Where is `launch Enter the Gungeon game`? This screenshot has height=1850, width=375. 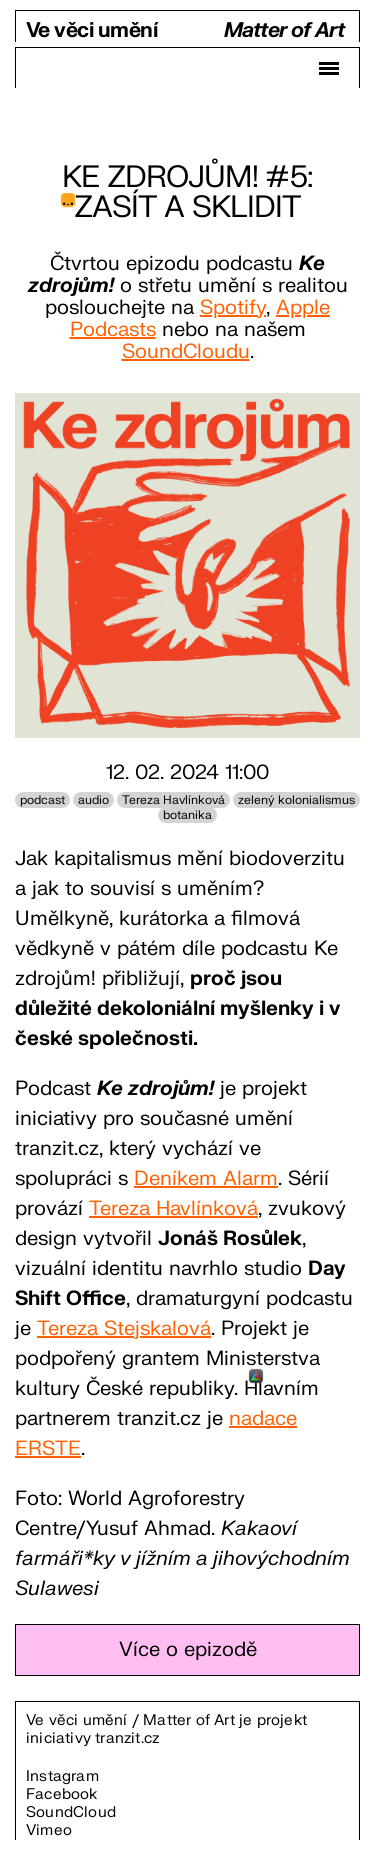
launch Enter the Gungeon game is located at coordinates (68, 200).